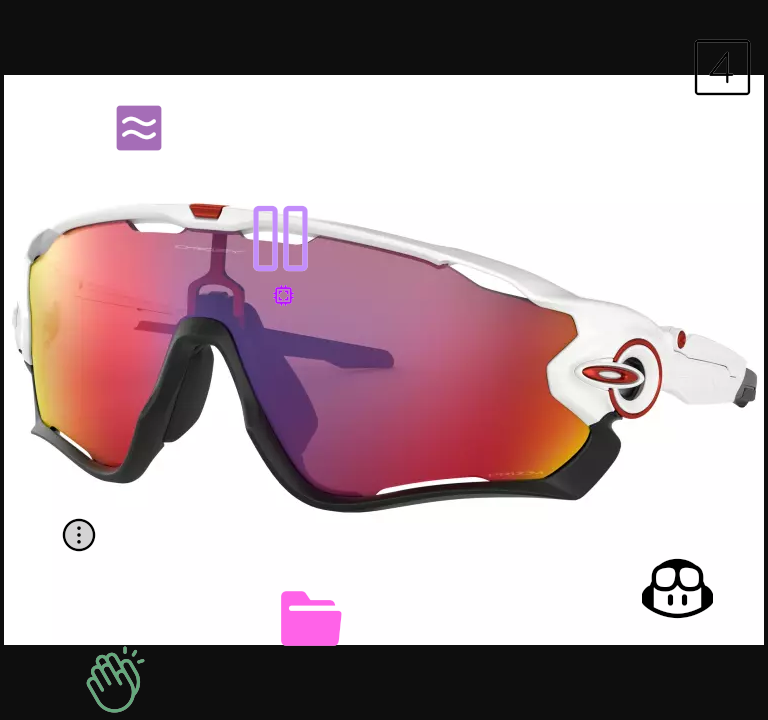  Describe the element at coordinates (283, 295) in the screenshot. I see `view CPU or processor information` at that location.